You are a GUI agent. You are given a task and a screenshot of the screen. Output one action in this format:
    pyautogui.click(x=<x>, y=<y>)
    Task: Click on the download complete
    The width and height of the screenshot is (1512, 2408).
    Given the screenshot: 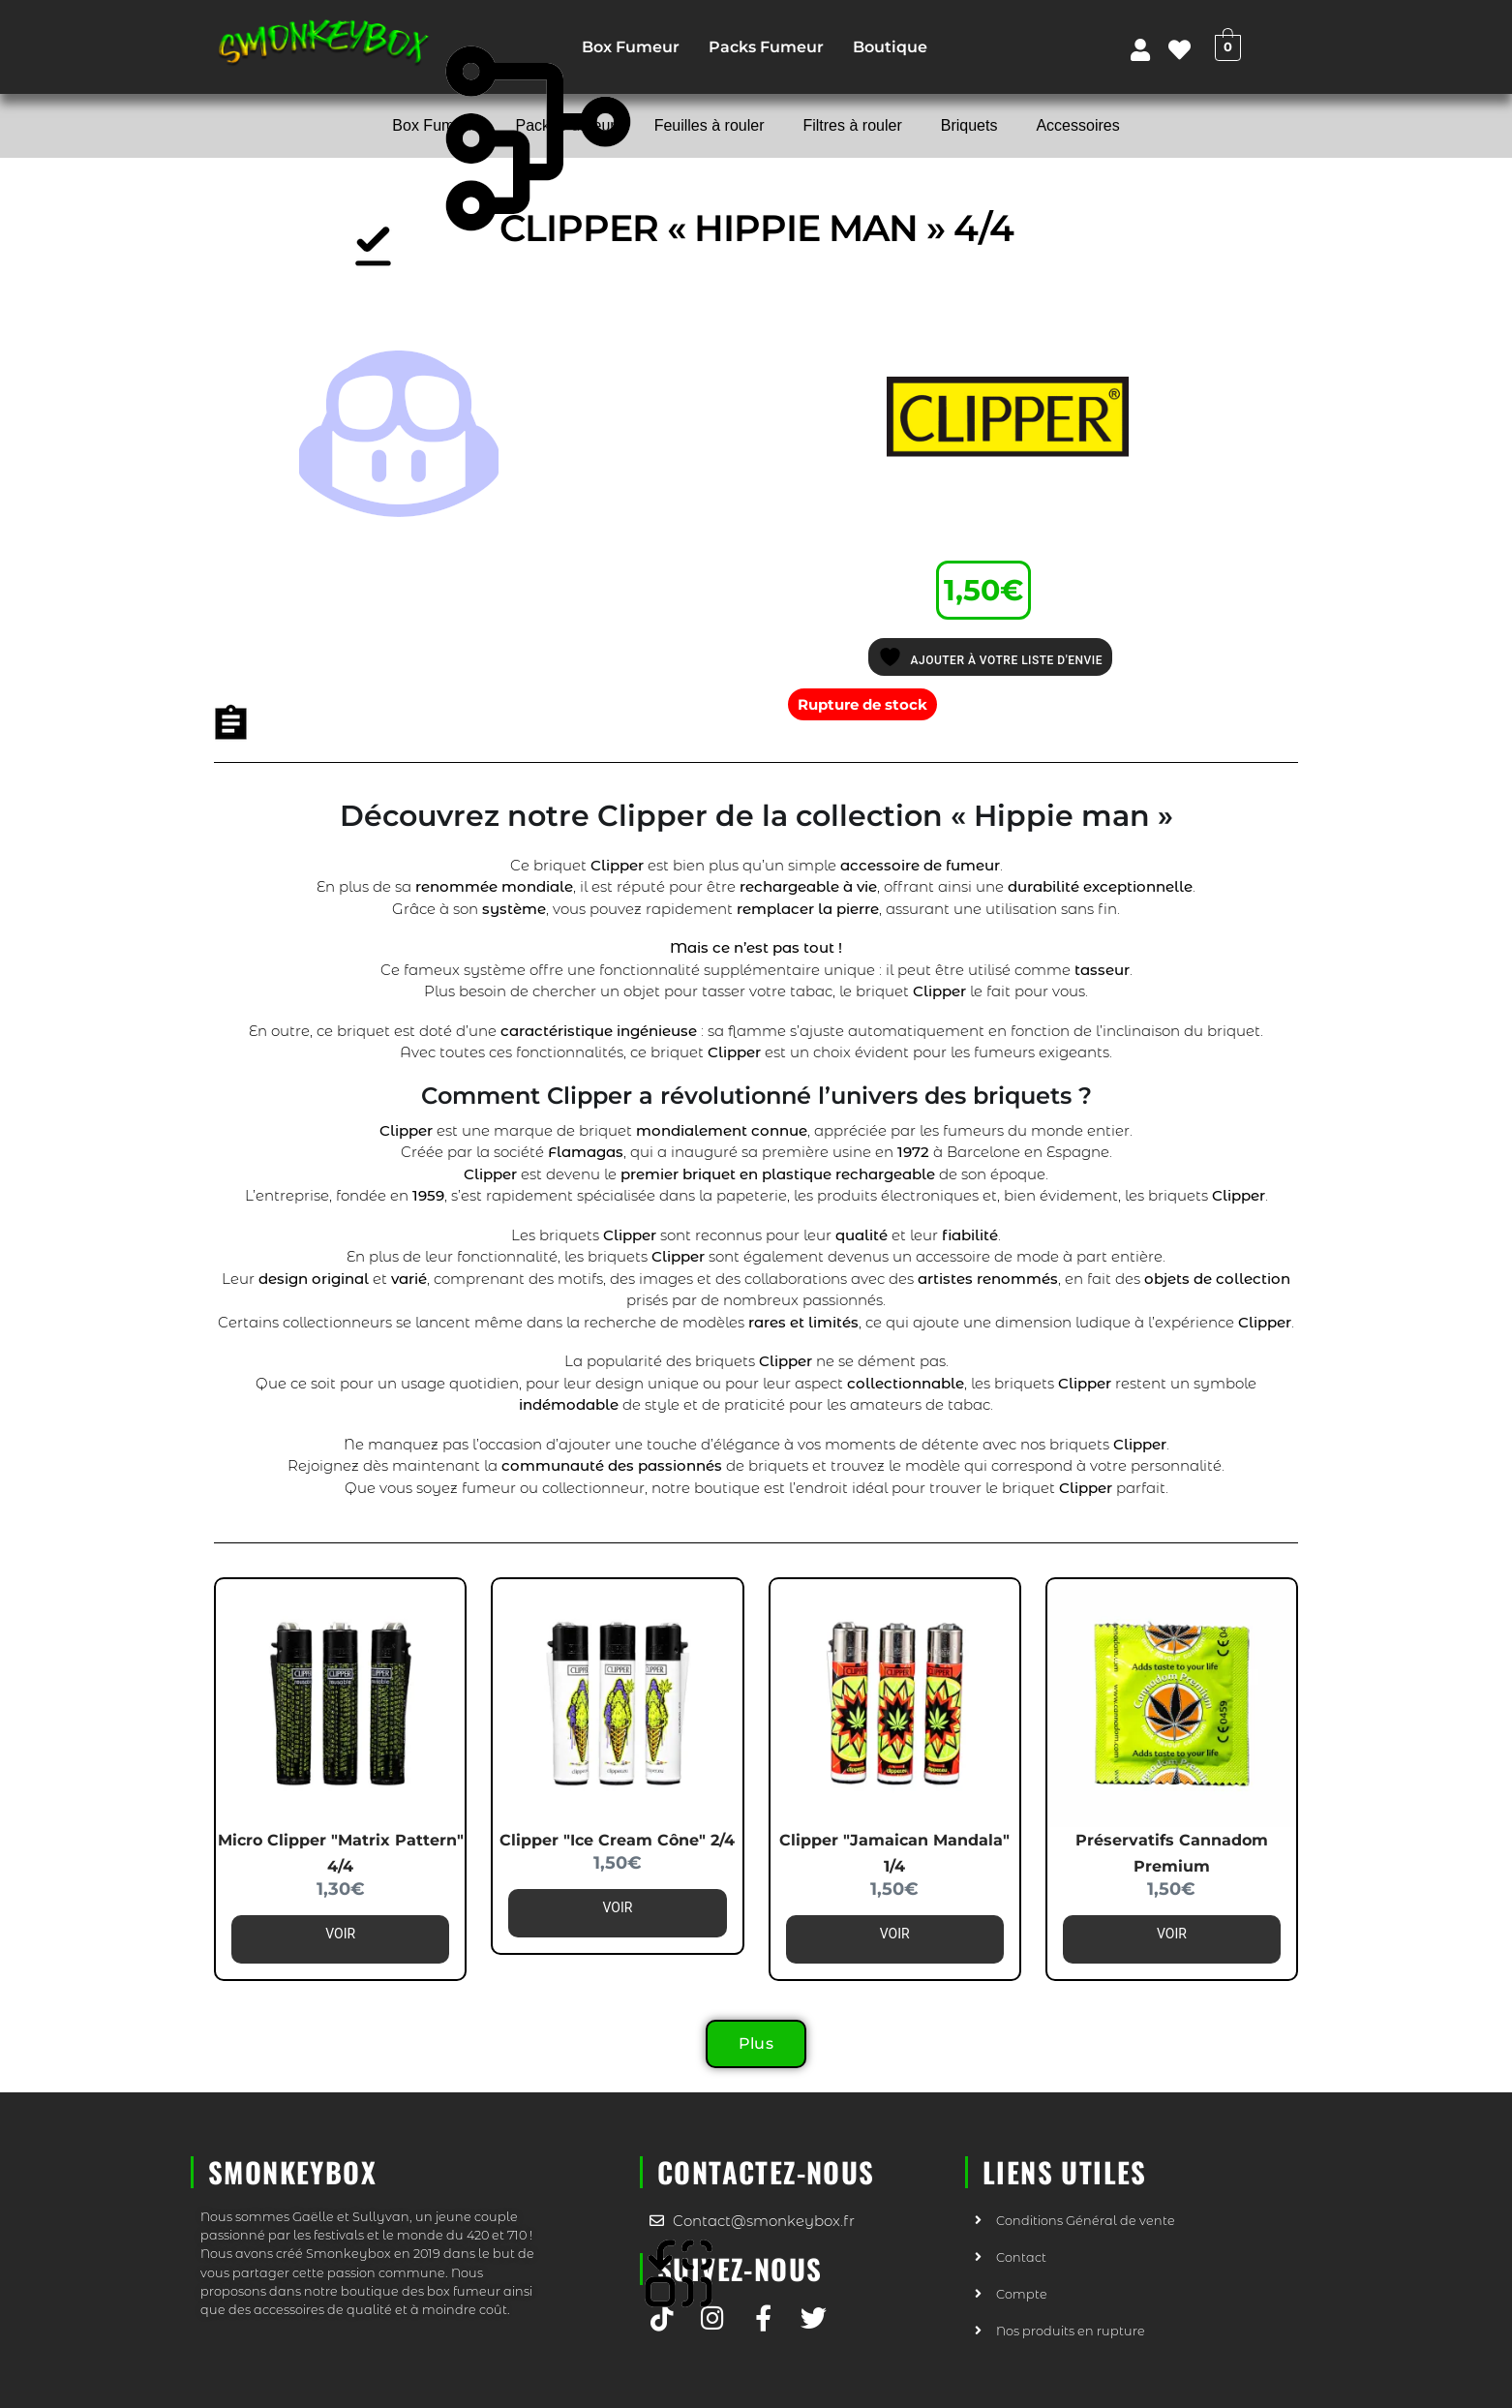 What is the action you would take?
    pyautogui.click(x=373, y=245)
    